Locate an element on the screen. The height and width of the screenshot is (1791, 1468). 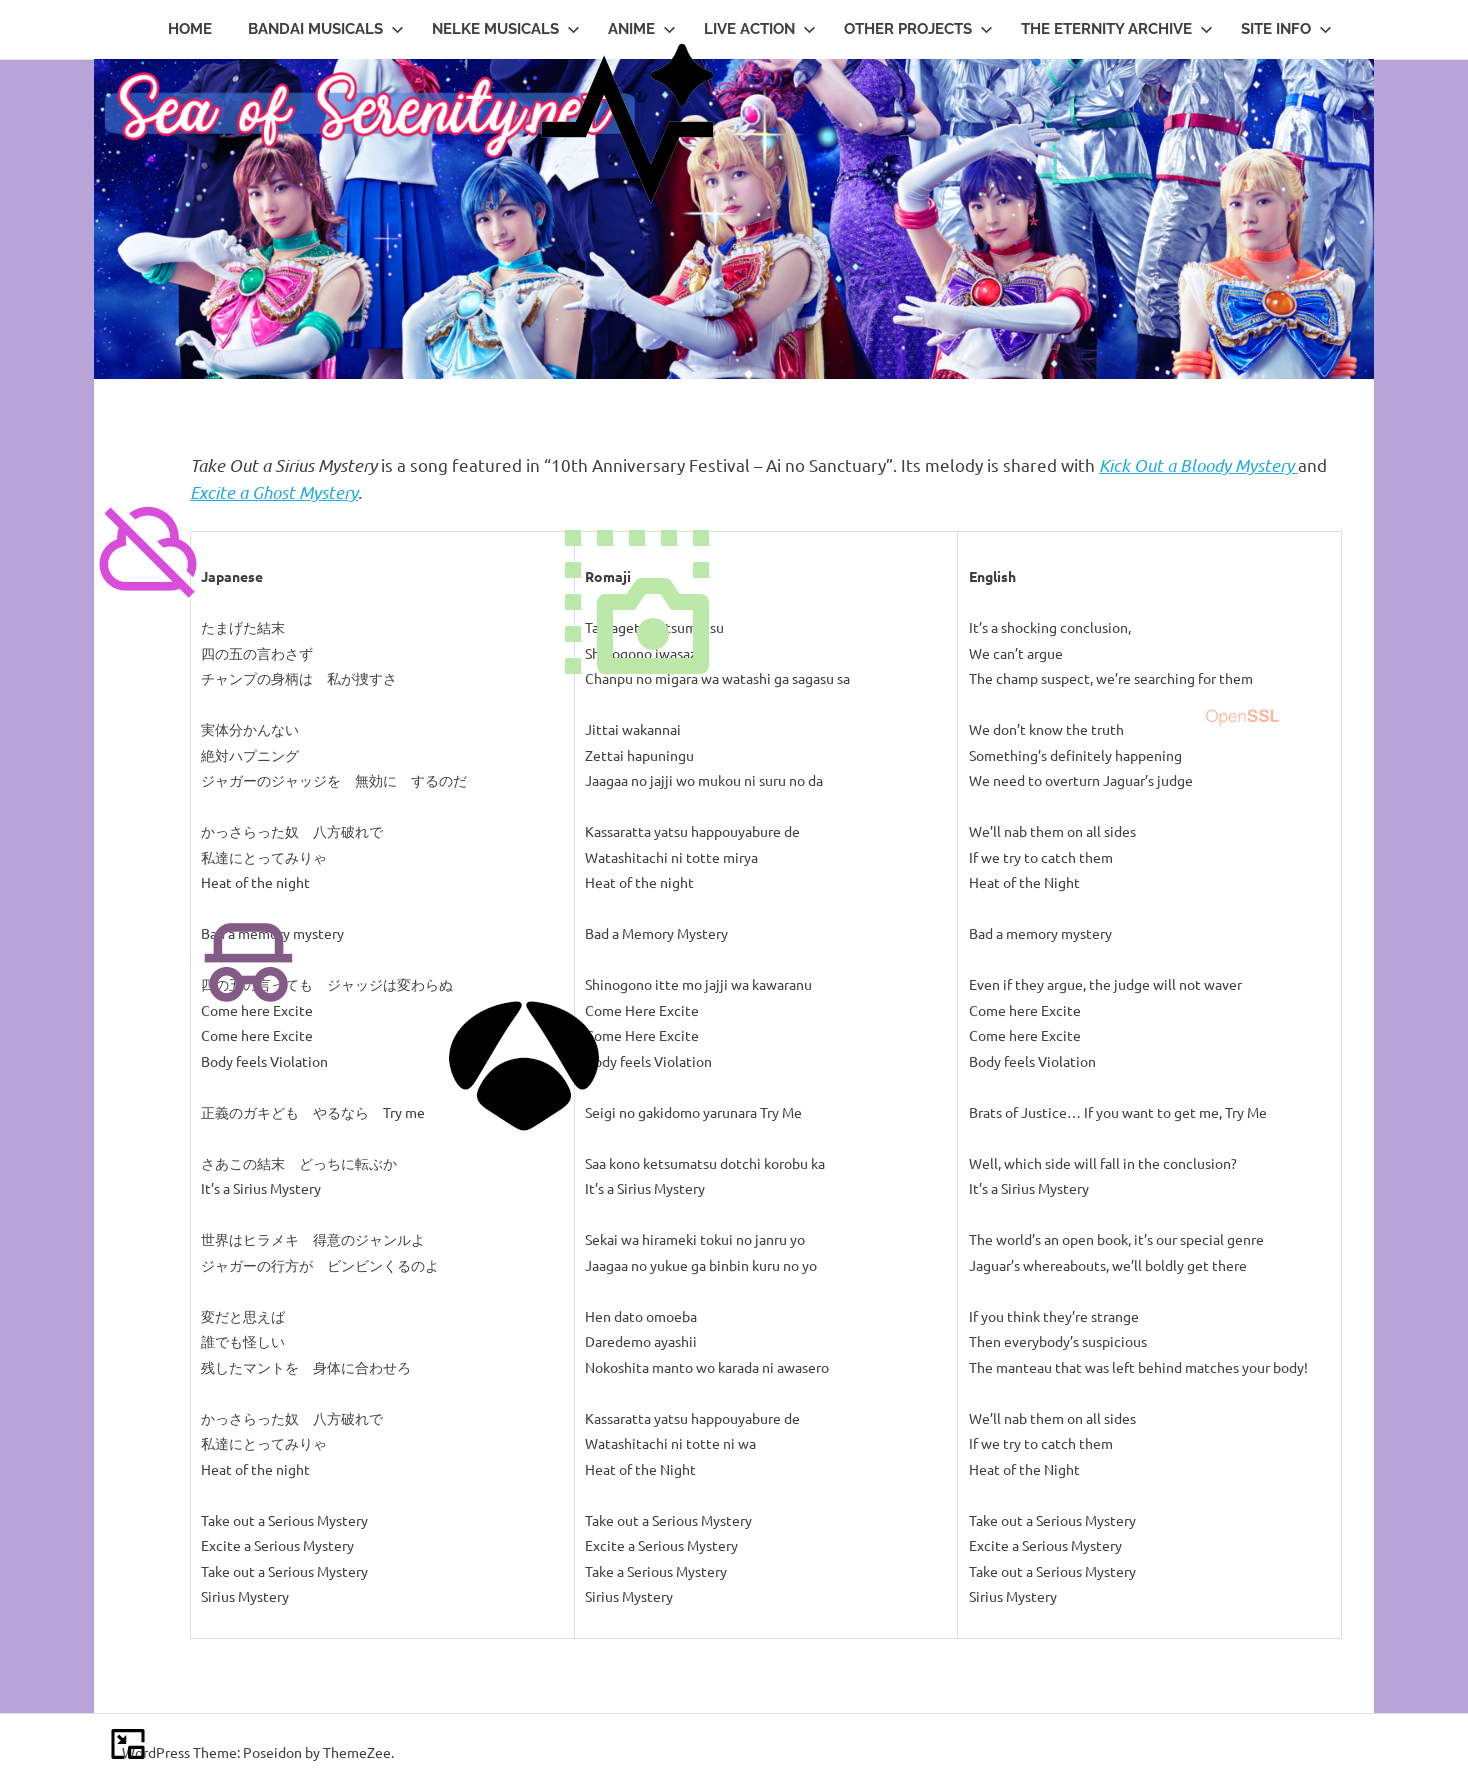
indicates no cloud connection or offline status is located at coordinates (148, 551).